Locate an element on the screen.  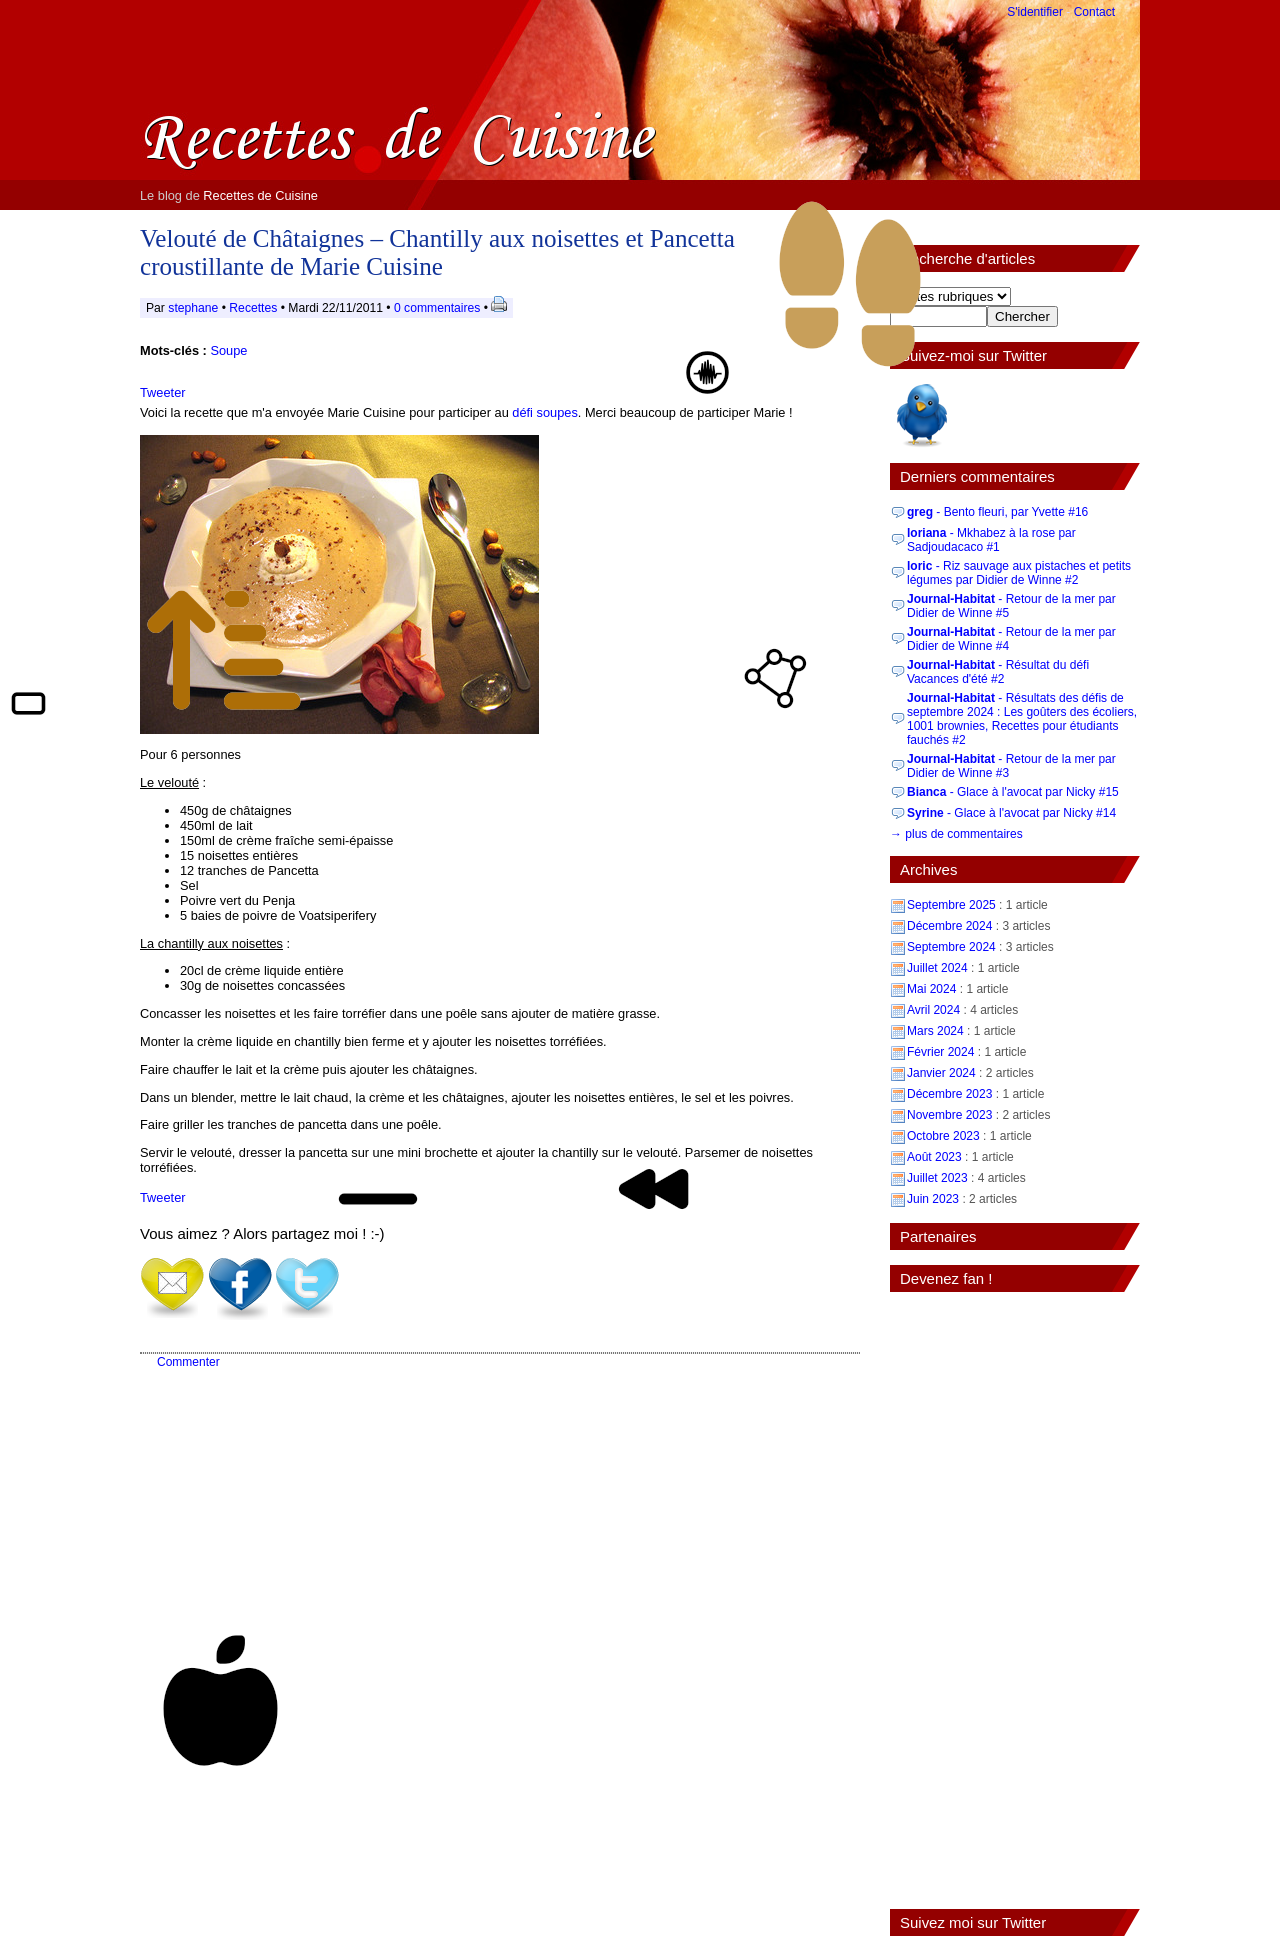
creative commons sampling license indicator is located at coordinates (707, 372).